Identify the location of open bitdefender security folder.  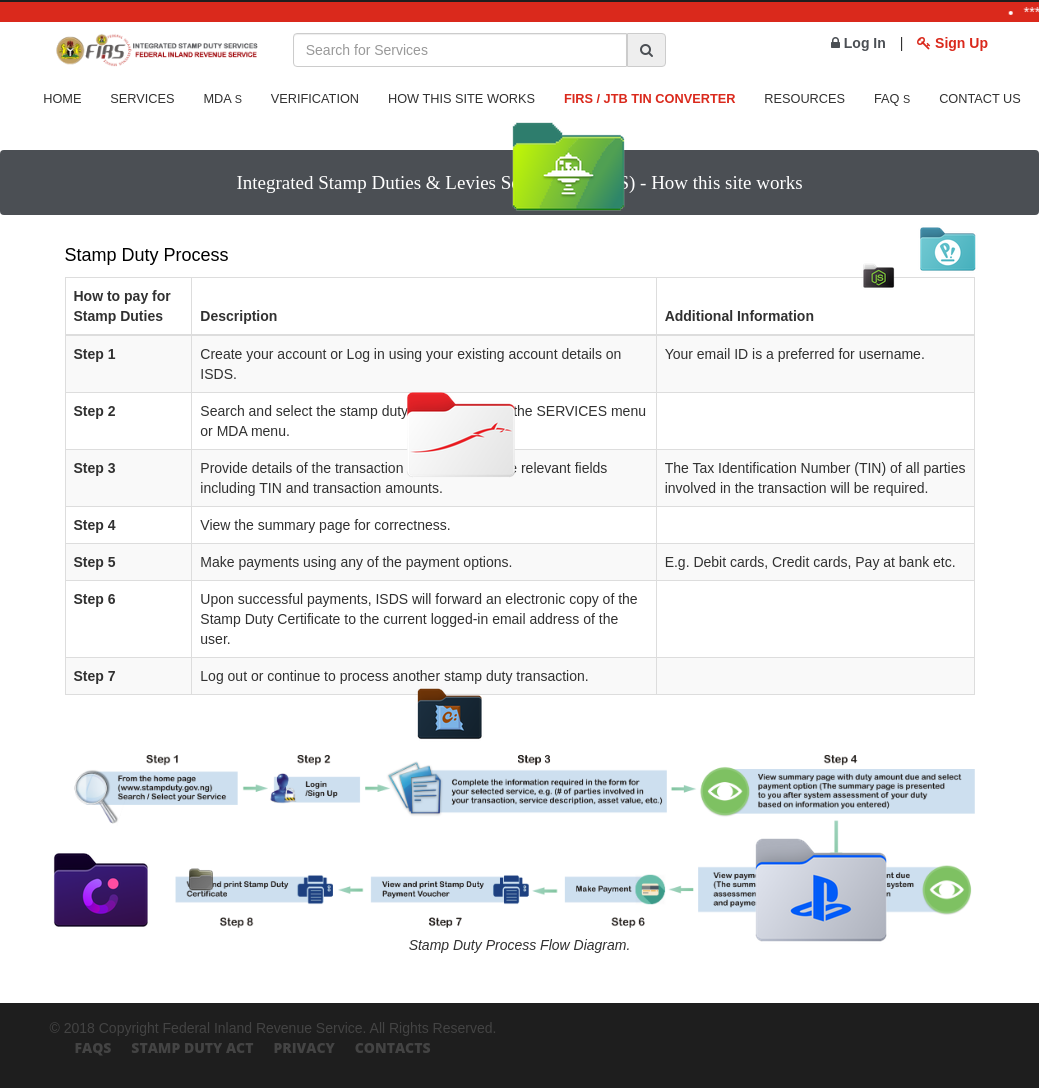
(460, 437).